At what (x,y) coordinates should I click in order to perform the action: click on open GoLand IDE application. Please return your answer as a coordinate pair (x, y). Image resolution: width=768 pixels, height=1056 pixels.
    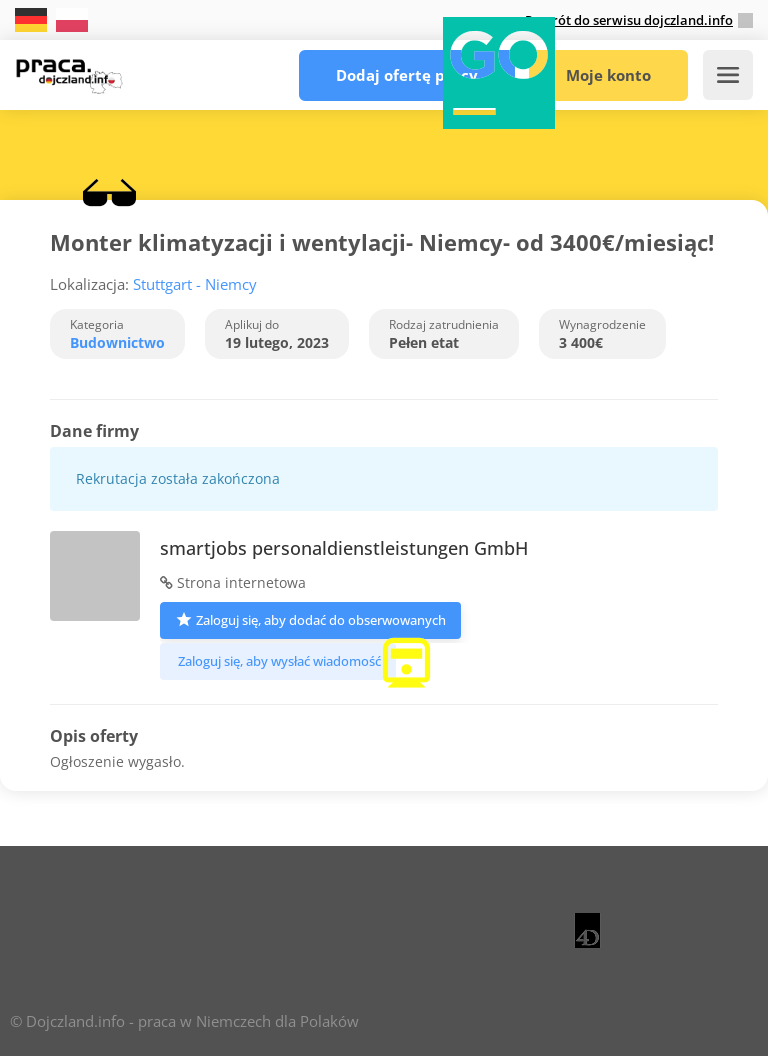
    Looking at the image, I should click on (499, 73).